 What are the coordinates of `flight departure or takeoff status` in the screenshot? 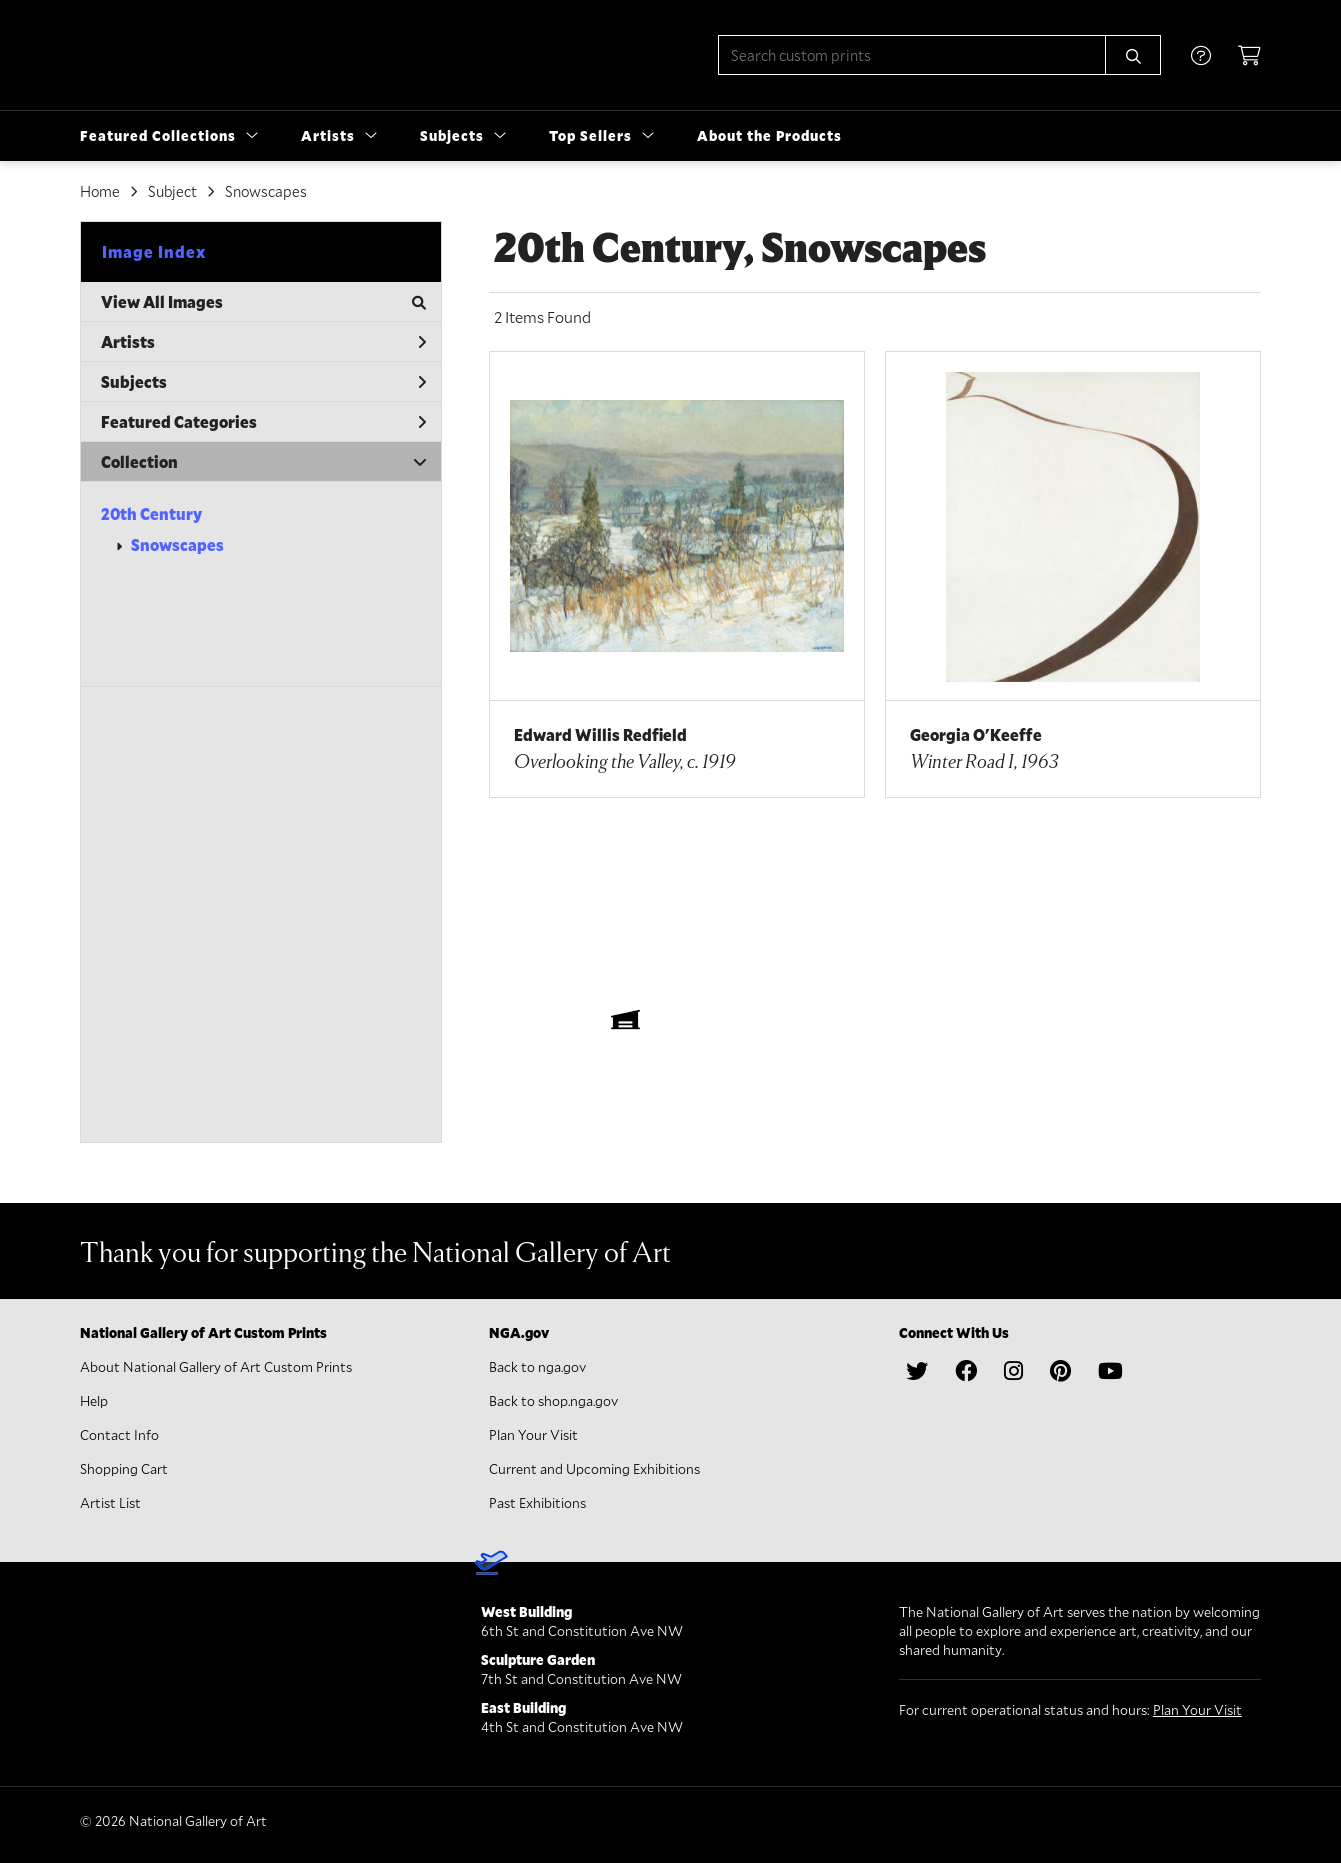 It's located at (491, 1561).